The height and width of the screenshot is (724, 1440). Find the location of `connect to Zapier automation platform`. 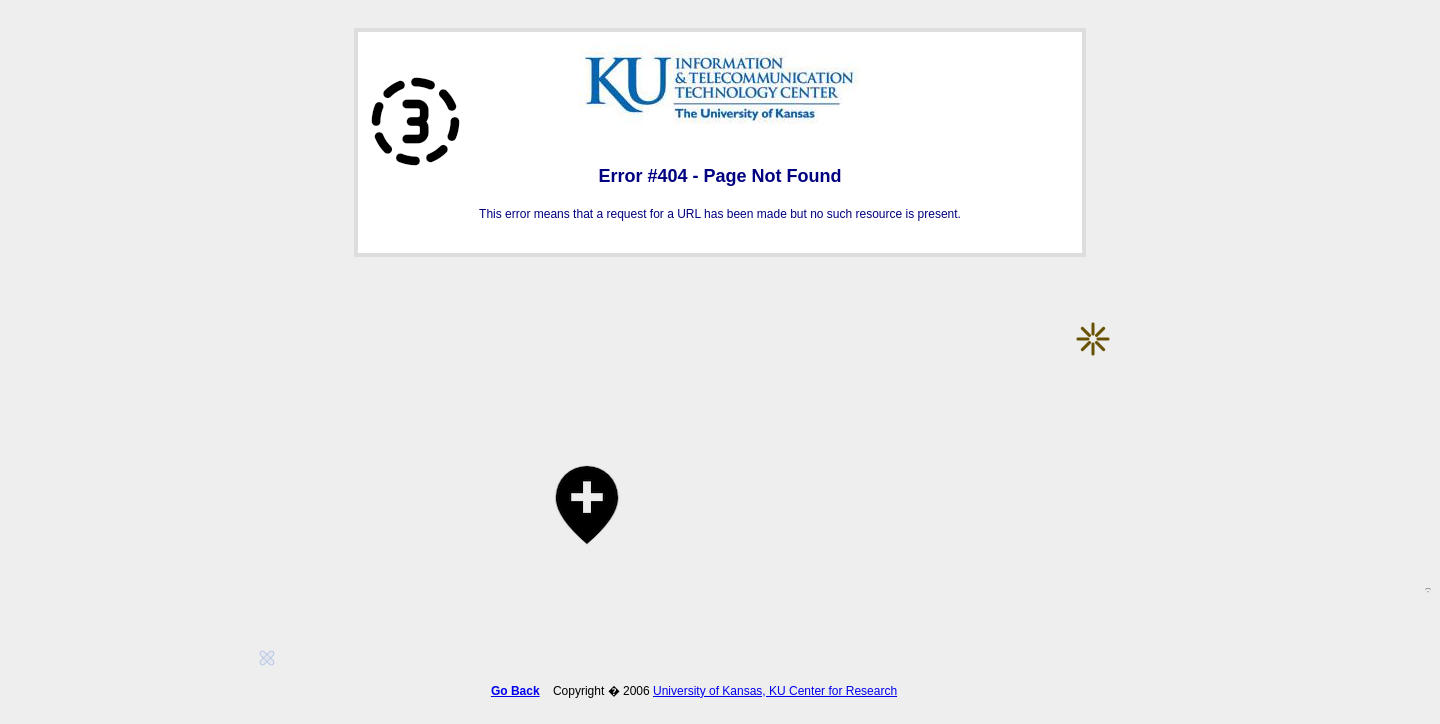

connect to Zapier automation platform is located at coordinates (1093, 339).